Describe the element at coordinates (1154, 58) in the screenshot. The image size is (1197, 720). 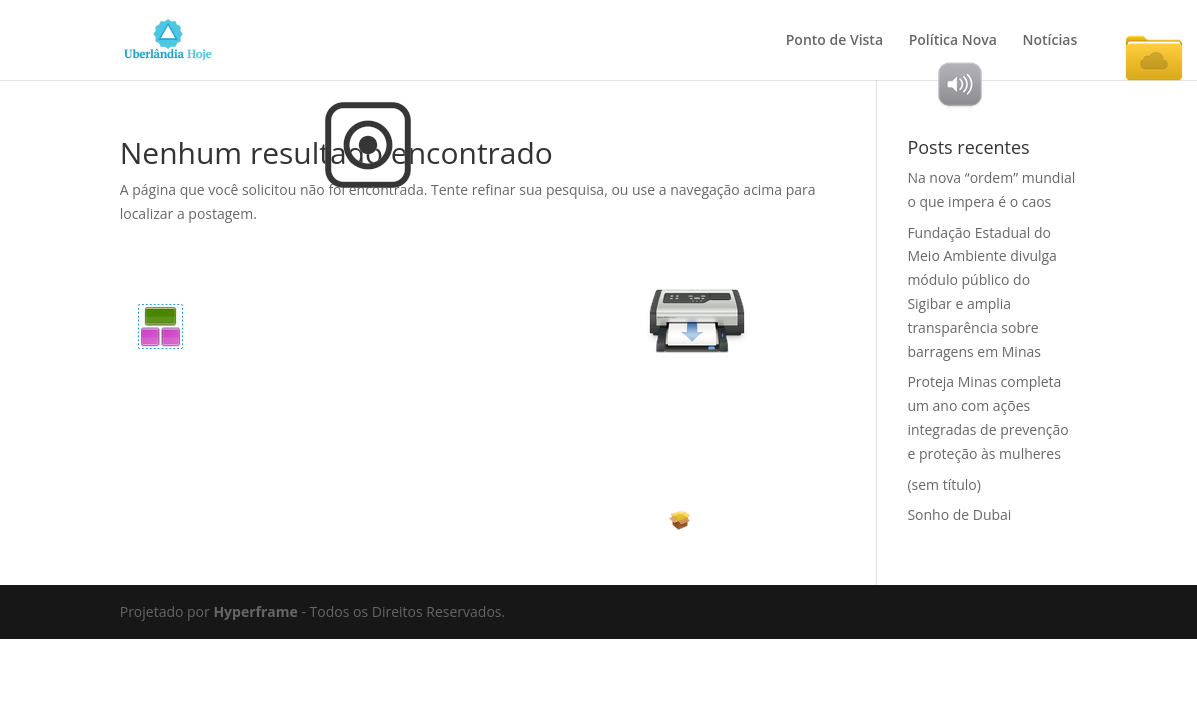
I see `access cloud-synced files and documents` at that location.